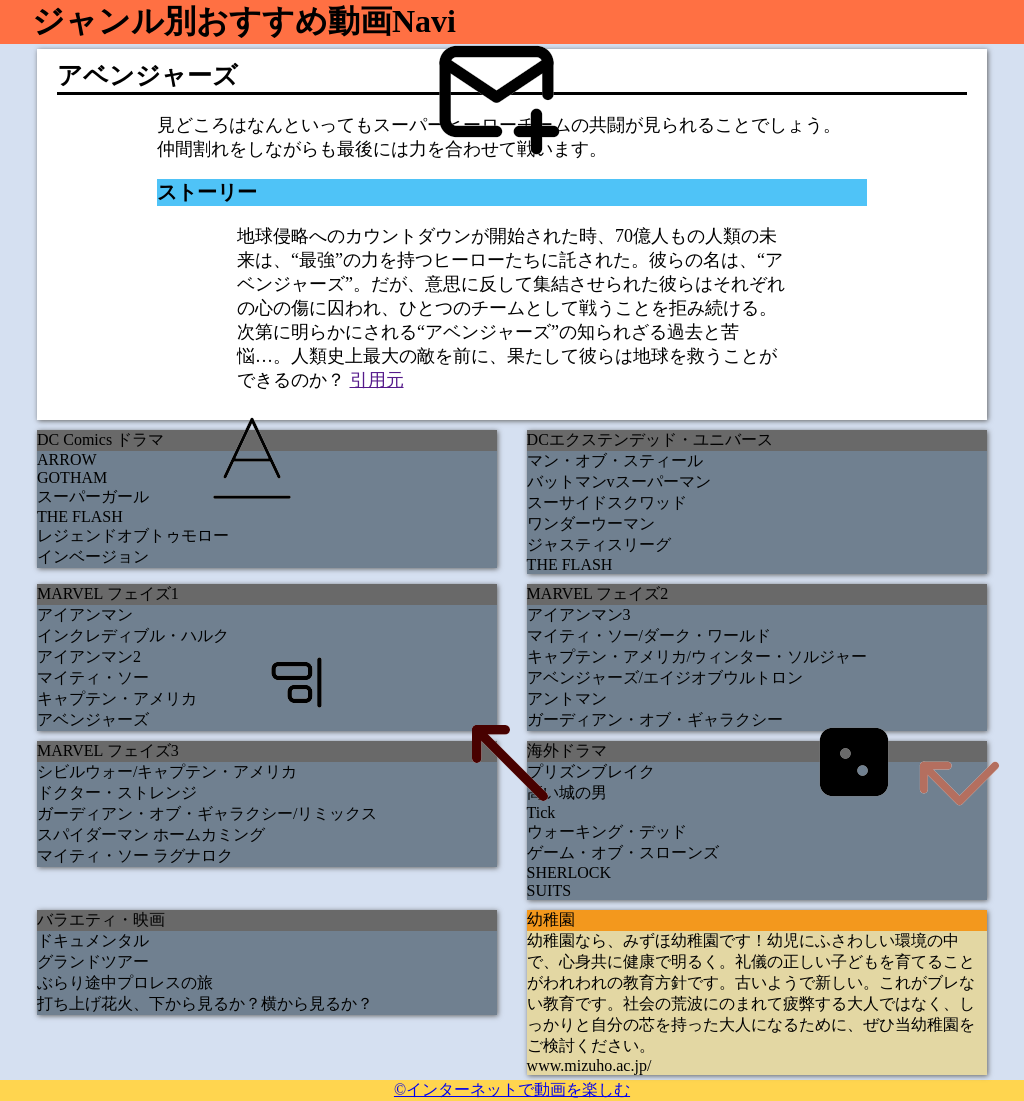  What do you see at coordinates (296, 682) in the screenshot?
I see `align items to the bottom edge` at bounding box center [296, 682].